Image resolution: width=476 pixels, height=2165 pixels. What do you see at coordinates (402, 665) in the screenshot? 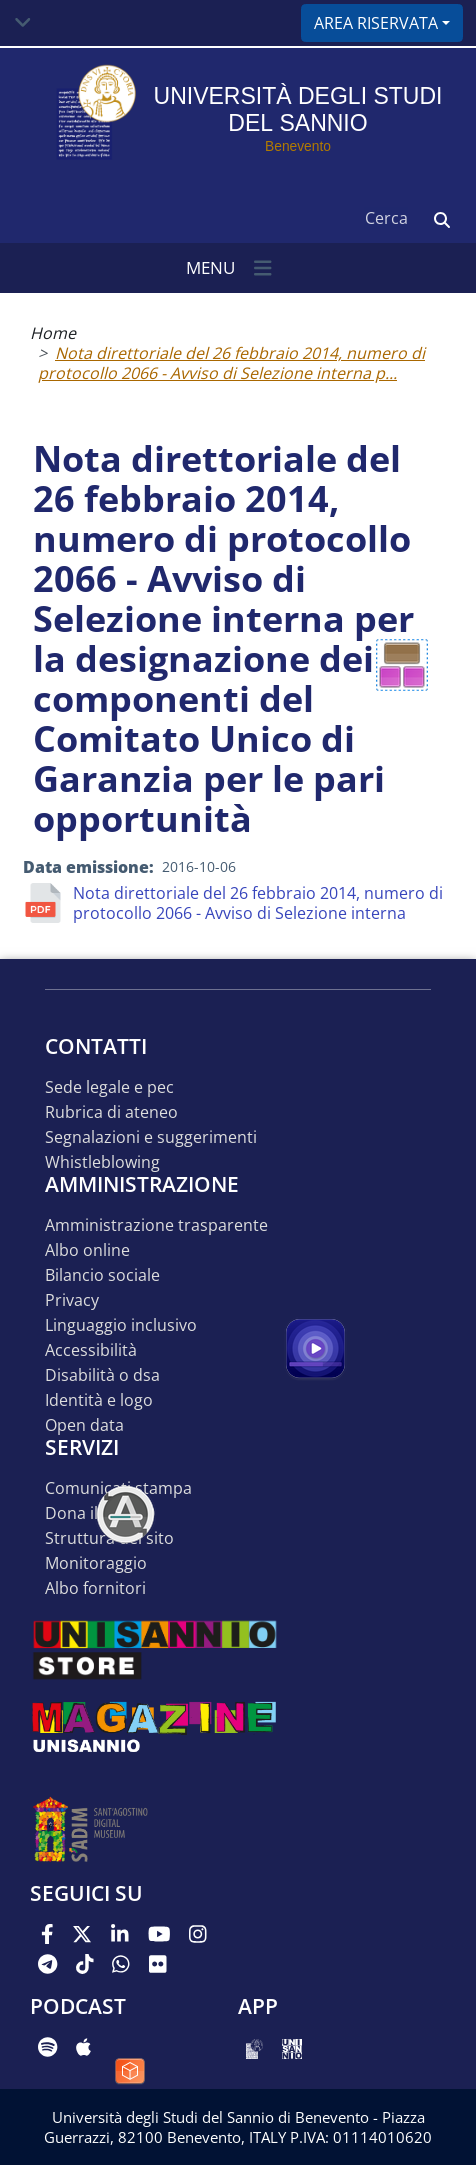
I see `select all items in the current view` at bounding box center [402, 665].